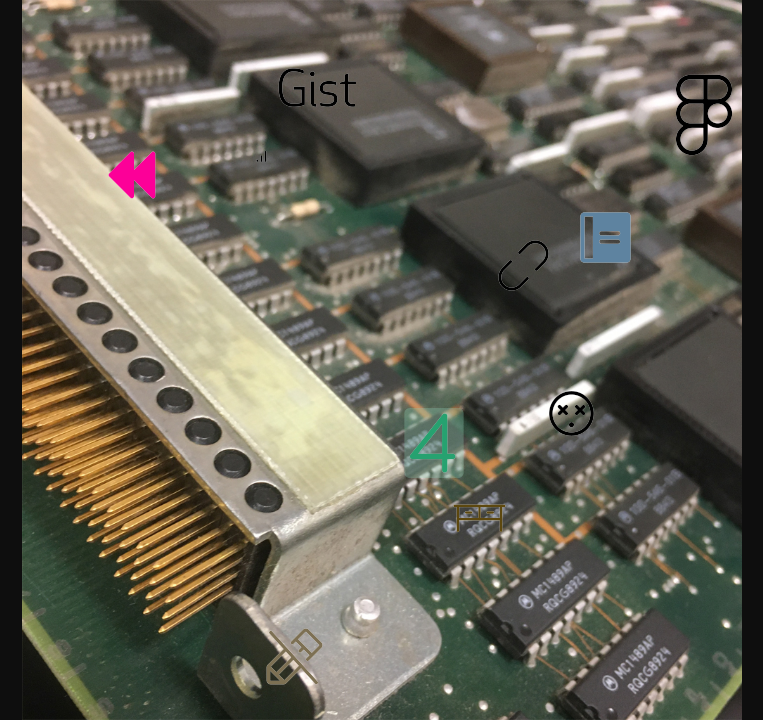 This screenshot has width=763, height=720. Describe the element at coordinates (523, 265) in the screenshot. I see `unlink or disconnect a URL` at that location.